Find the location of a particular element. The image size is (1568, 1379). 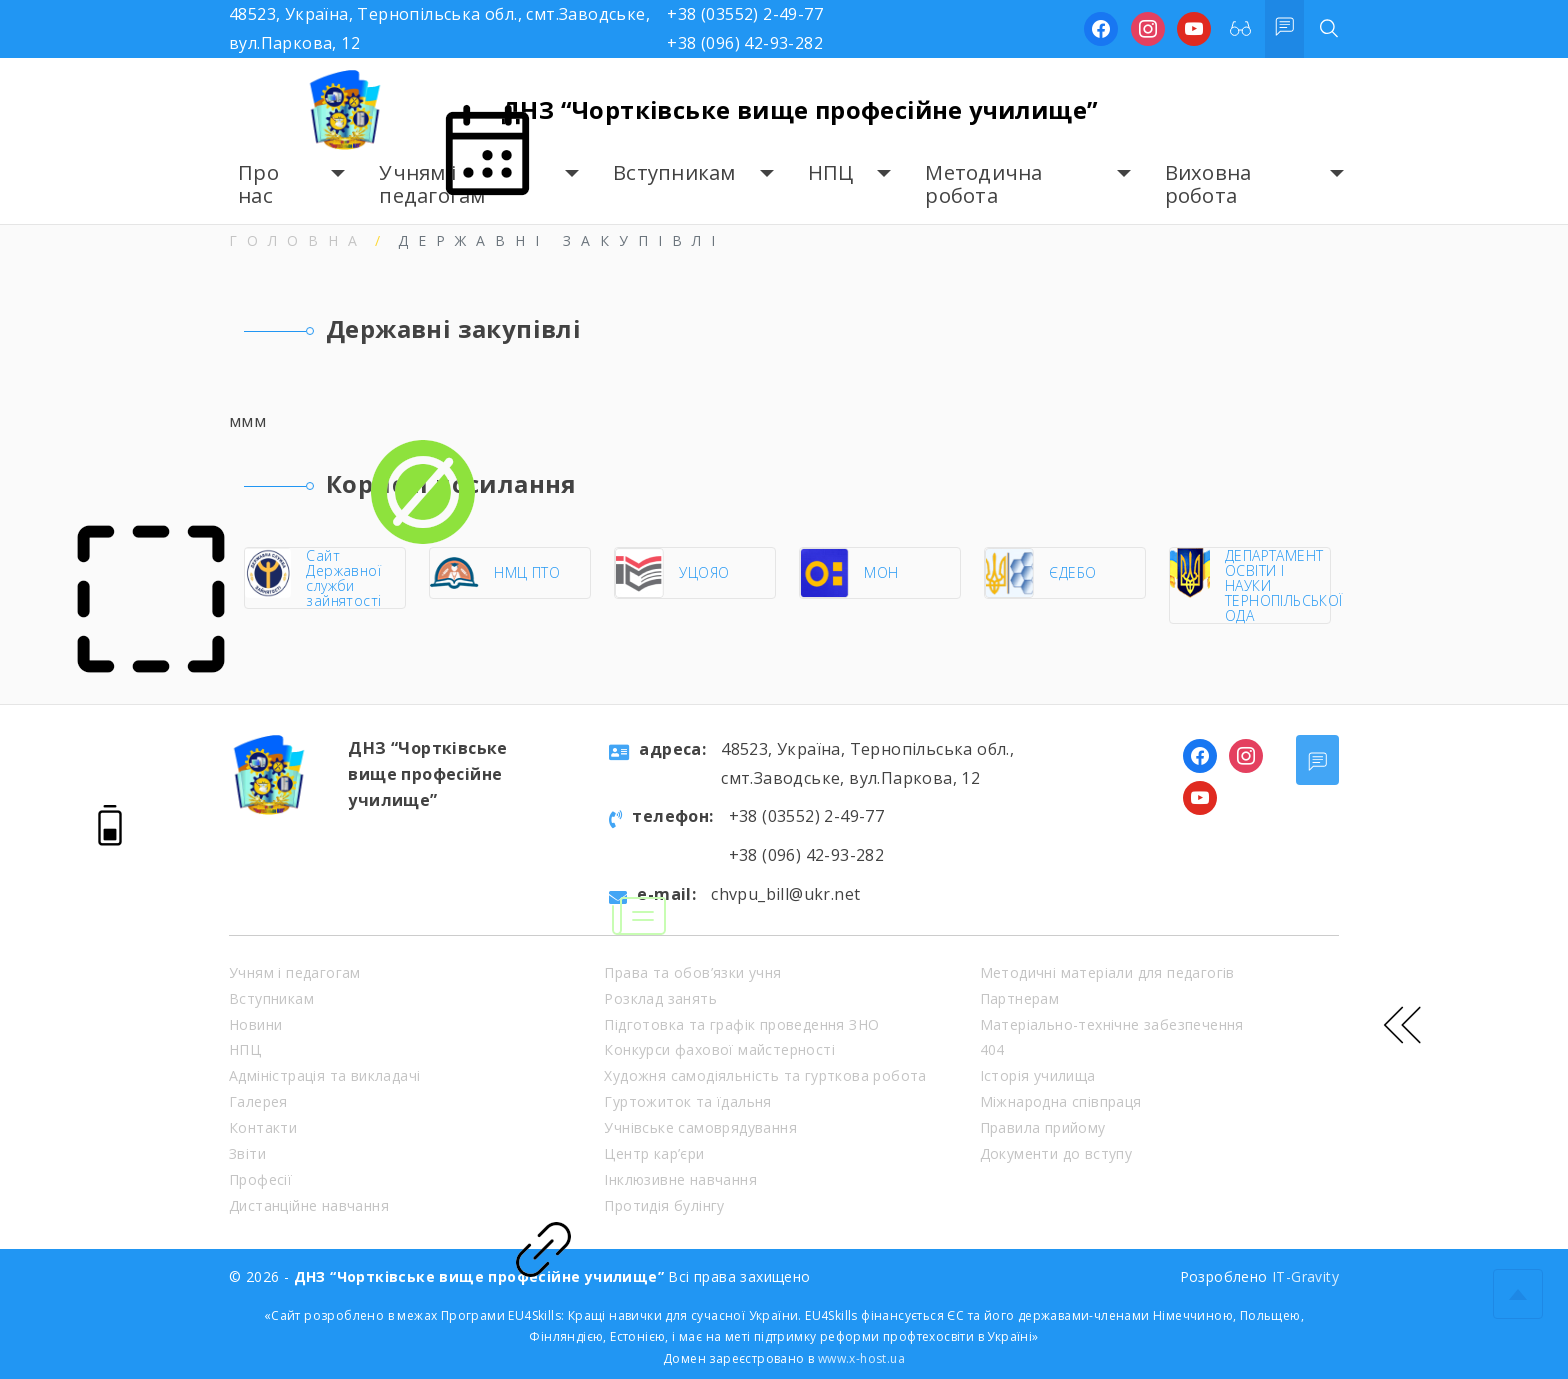

view news or articles is located at coordinates (641, 916).